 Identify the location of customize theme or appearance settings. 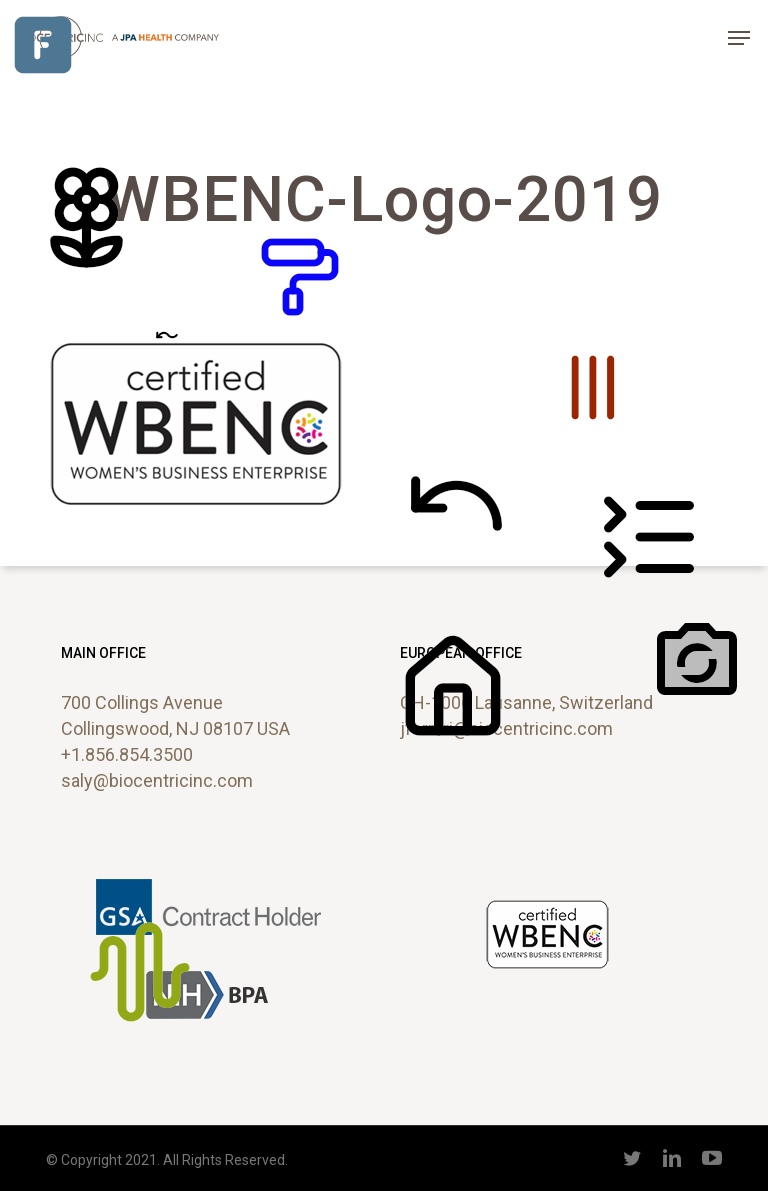
(300, 277).